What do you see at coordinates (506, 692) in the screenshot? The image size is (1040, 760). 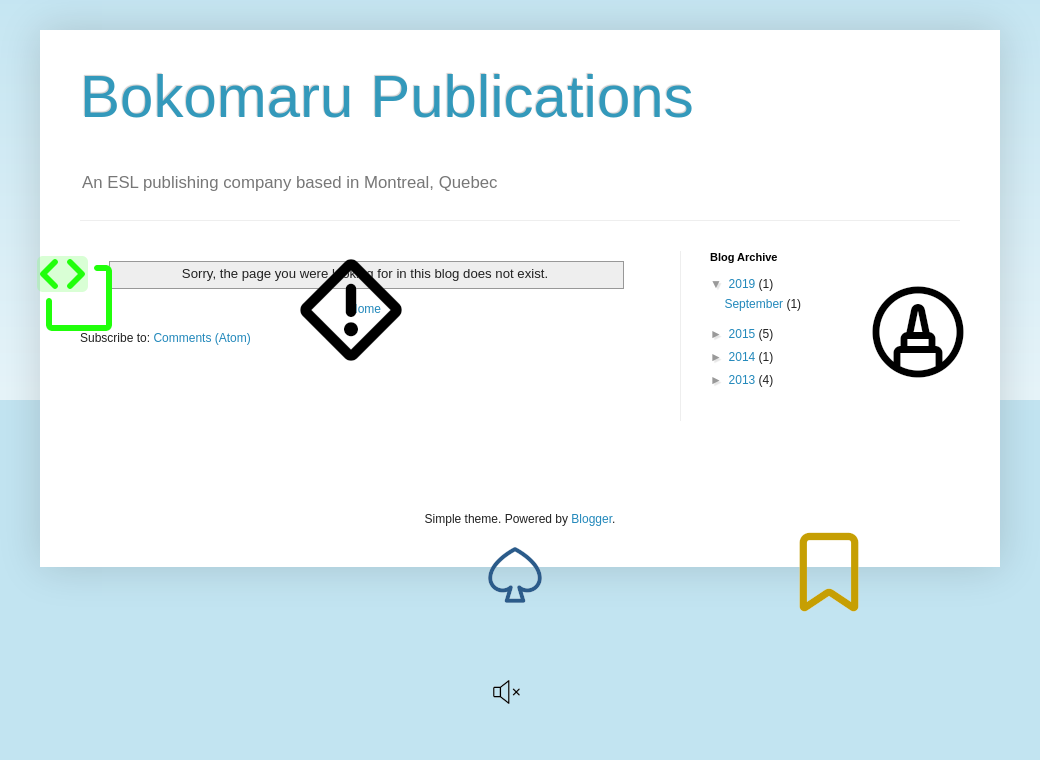 I see `mute audio or sound` at bounding box center [506, 692].